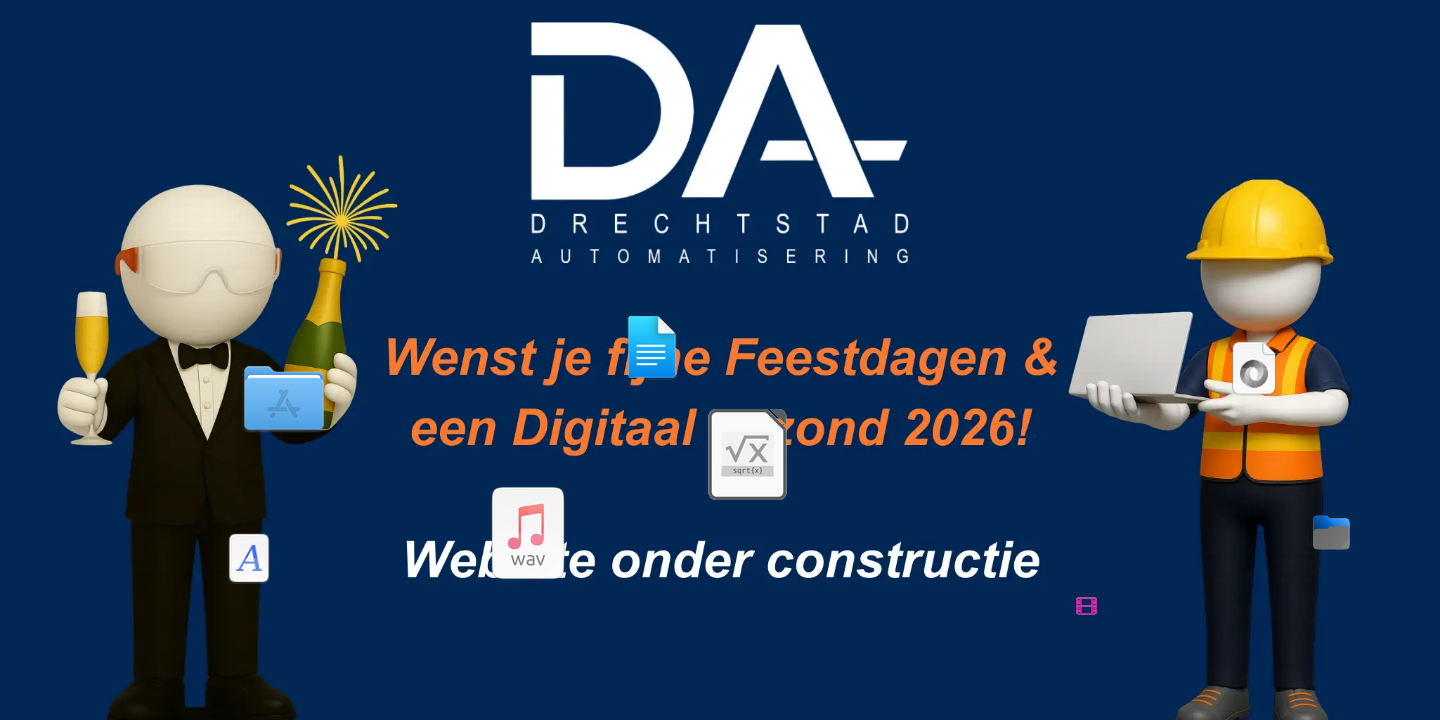  I want to click on json file type indicator, so click(1254, 368).